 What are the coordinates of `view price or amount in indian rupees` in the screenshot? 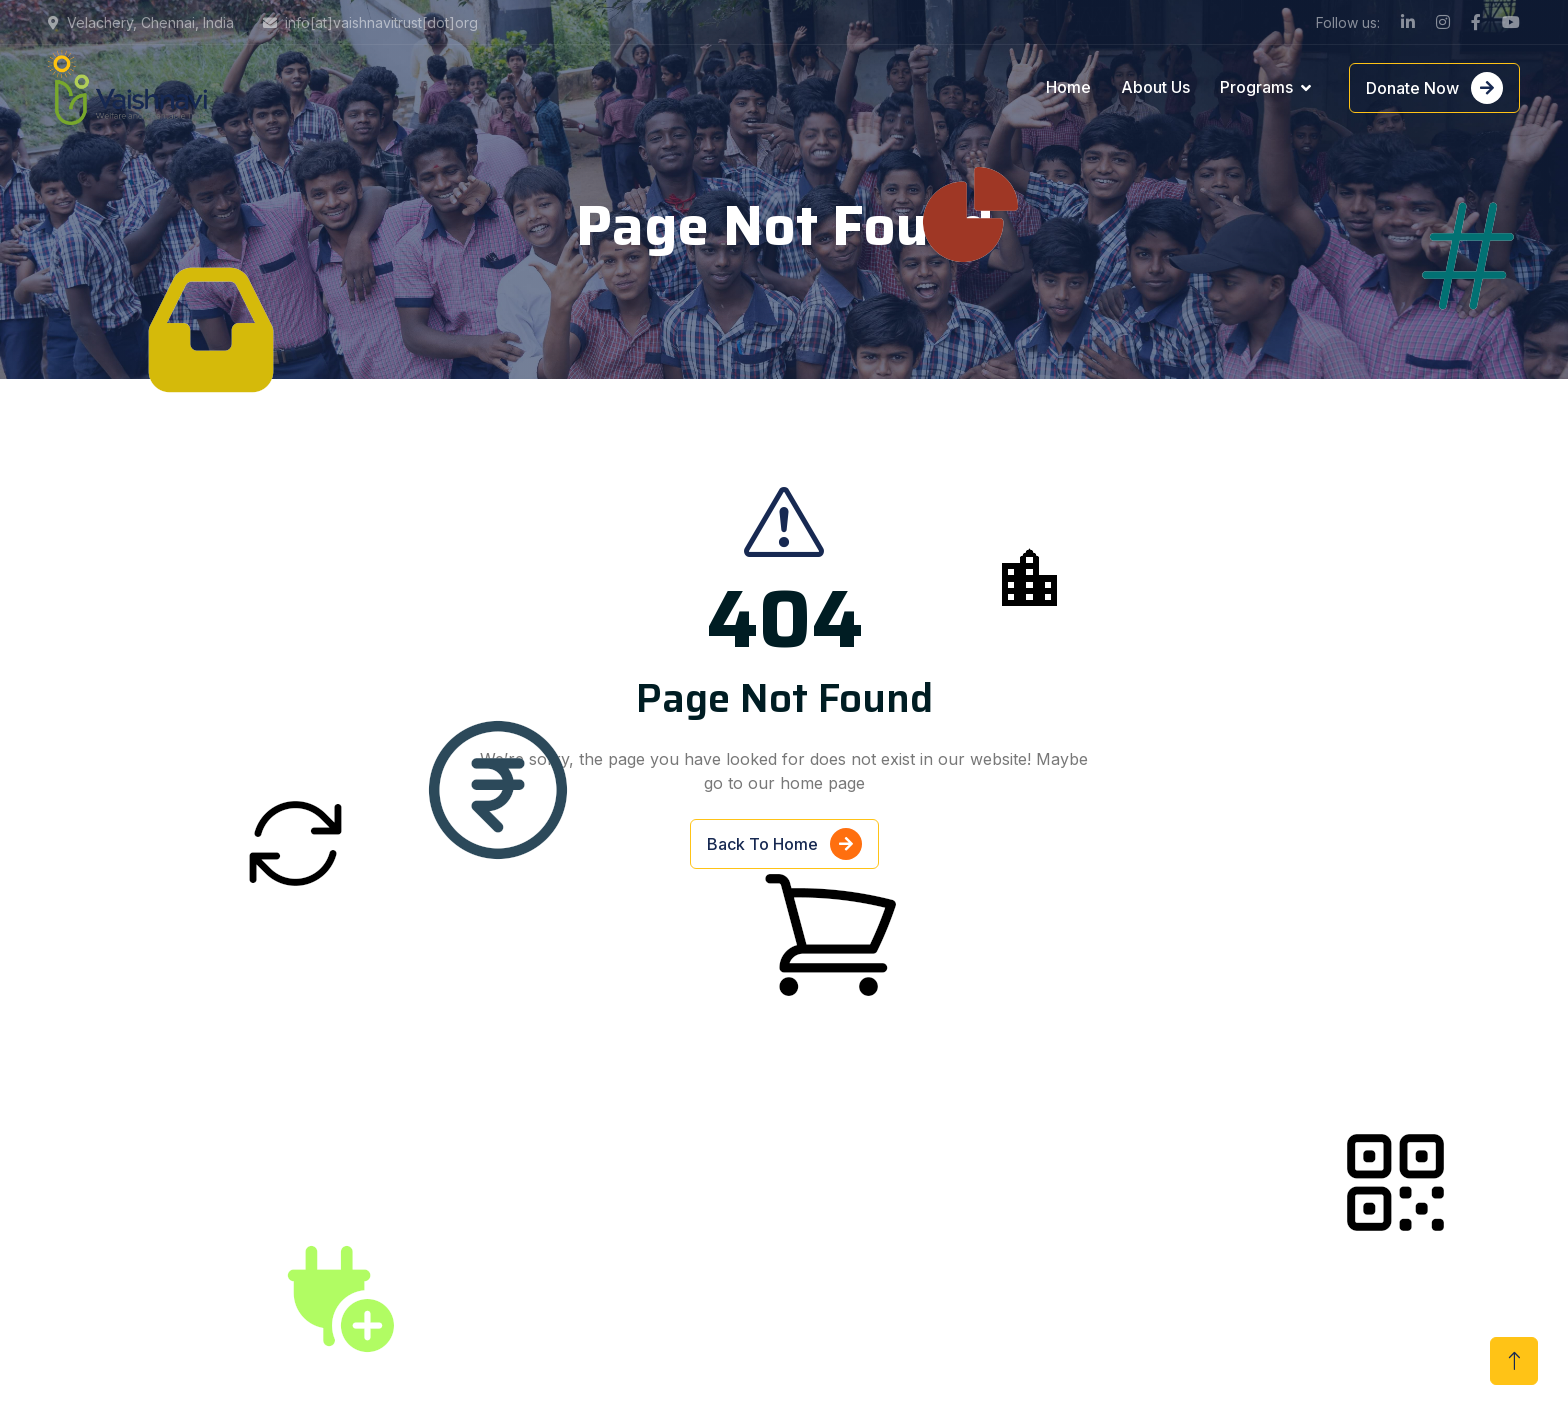 It's located at (498, 790).